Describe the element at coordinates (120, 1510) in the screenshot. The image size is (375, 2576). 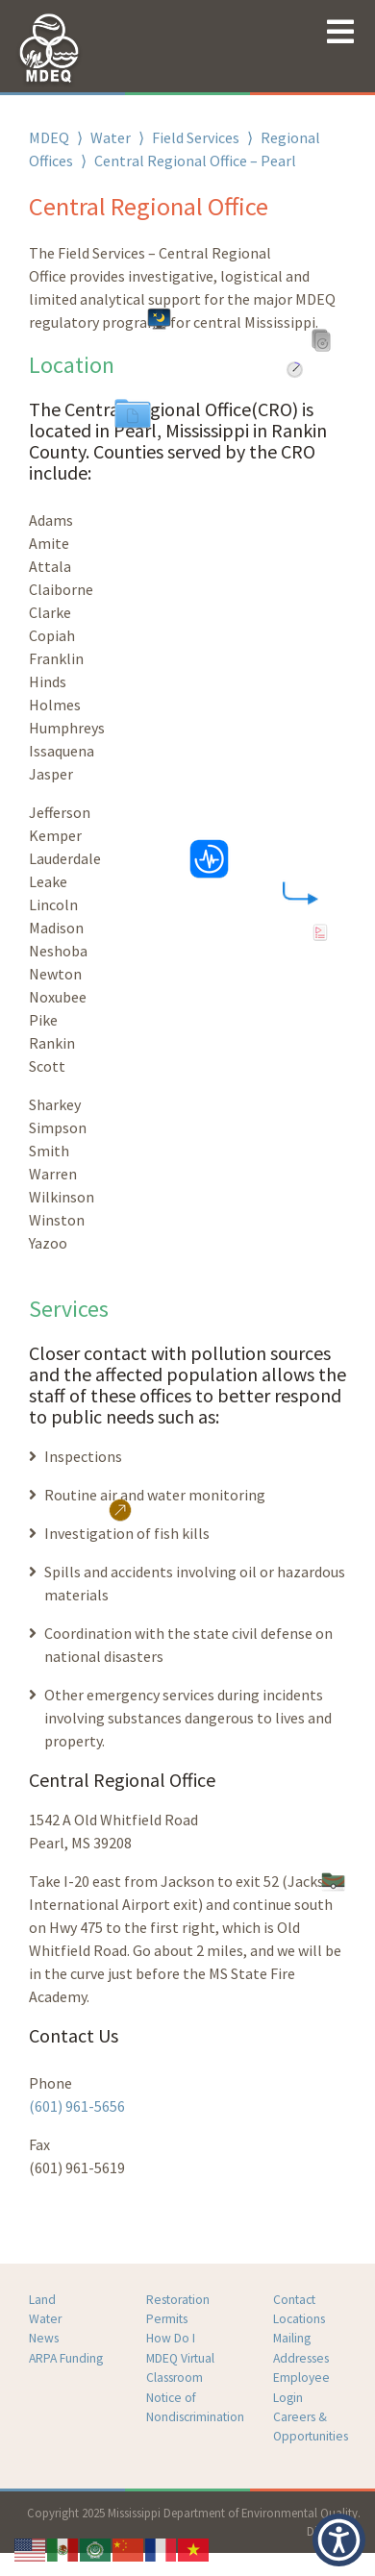
I see `indicates a symbolic link or shortcut to another file` at that location.